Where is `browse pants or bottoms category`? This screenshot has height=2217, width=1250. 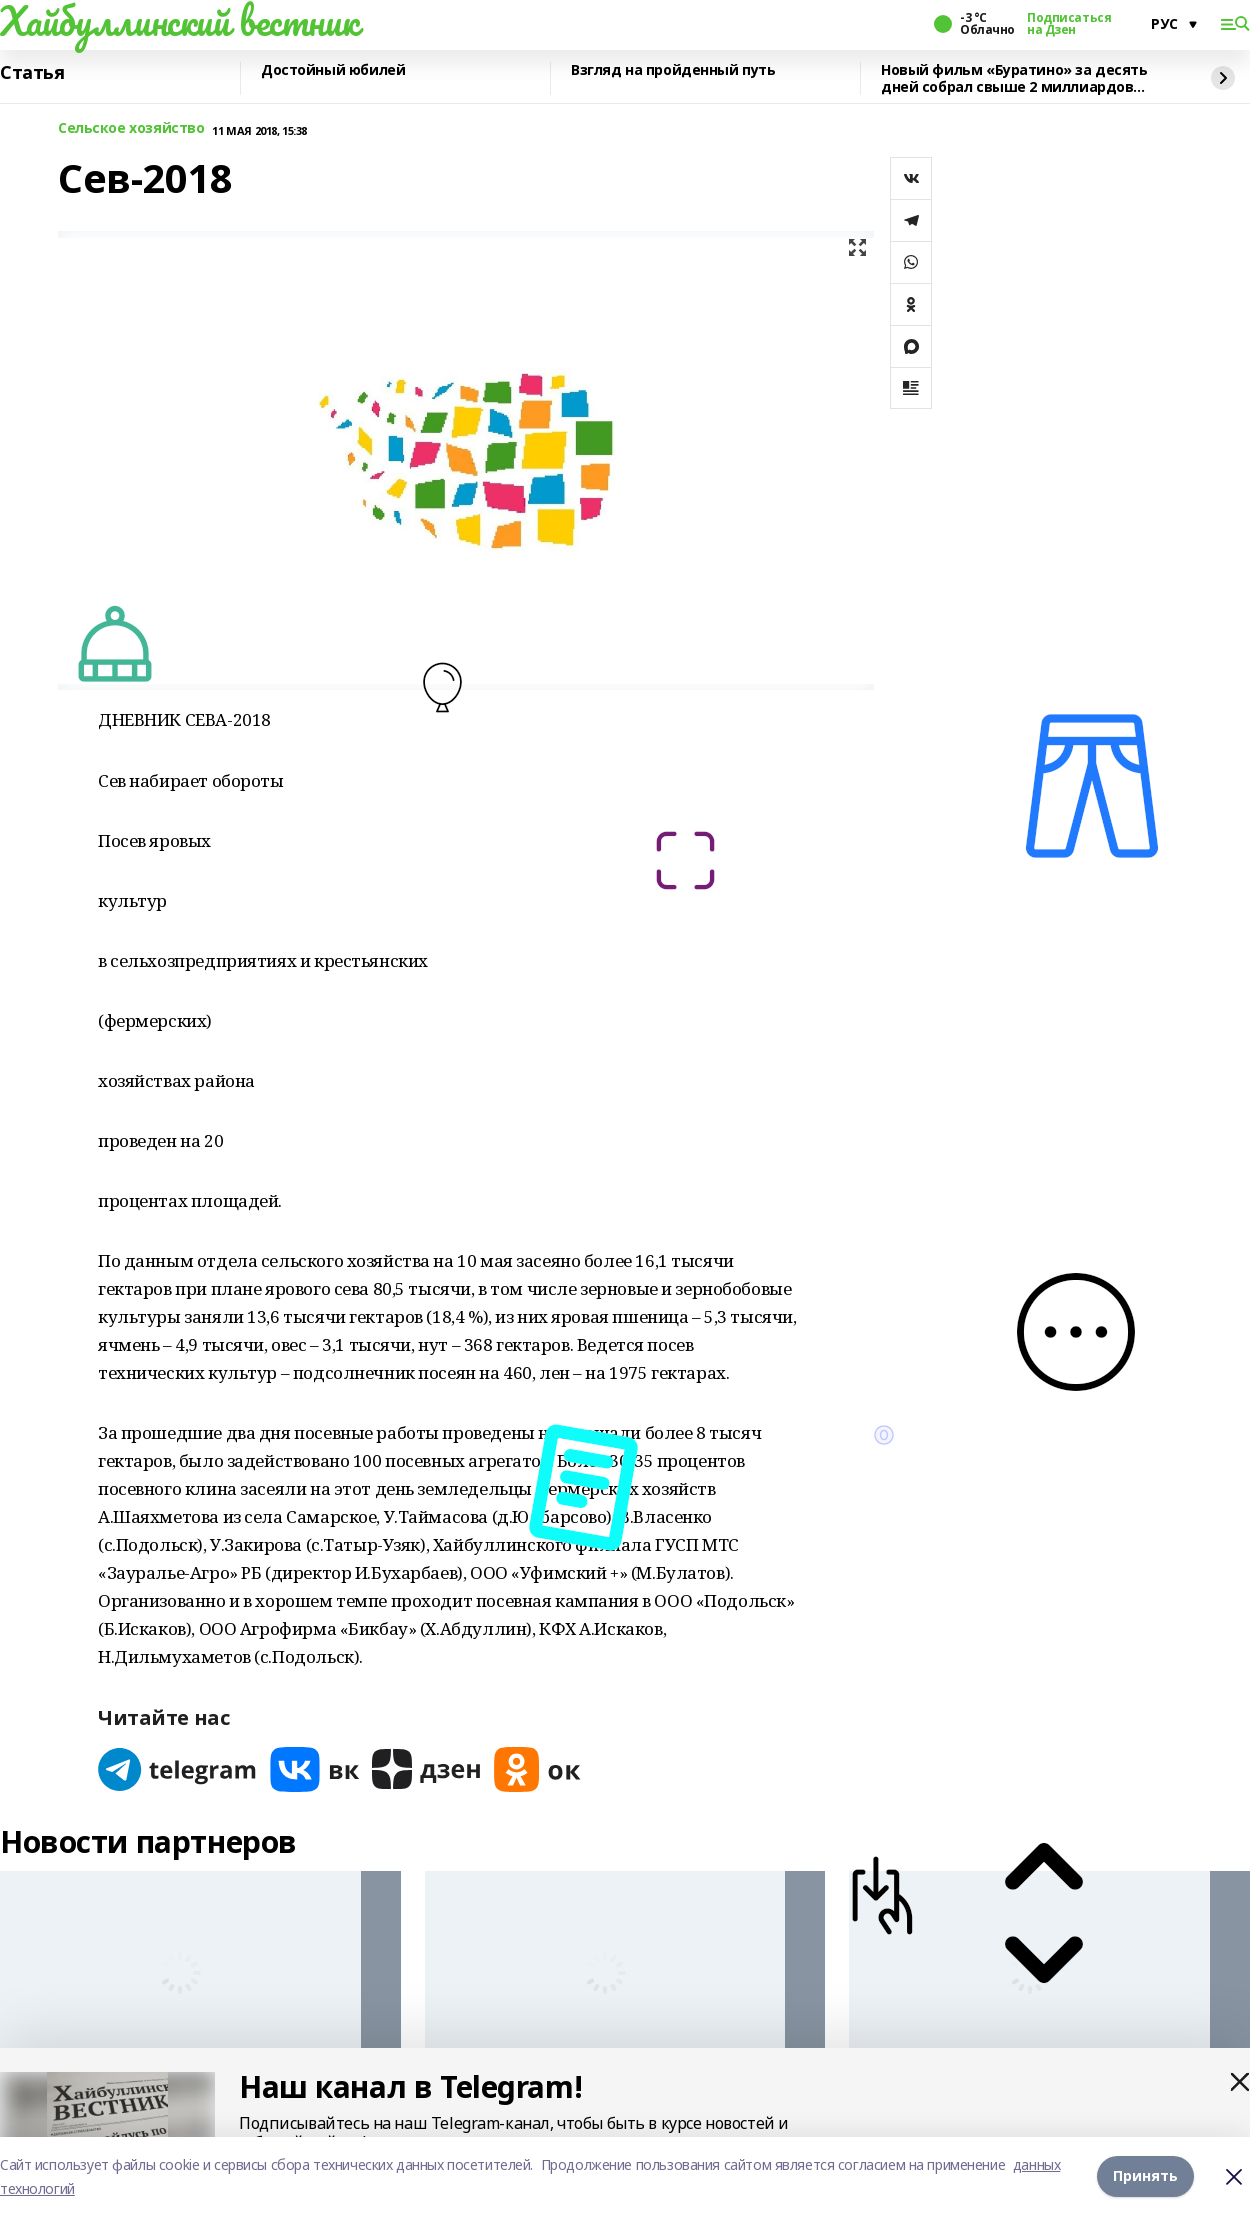
browse pants or bottoms category is located at coordinates (1092, 786).